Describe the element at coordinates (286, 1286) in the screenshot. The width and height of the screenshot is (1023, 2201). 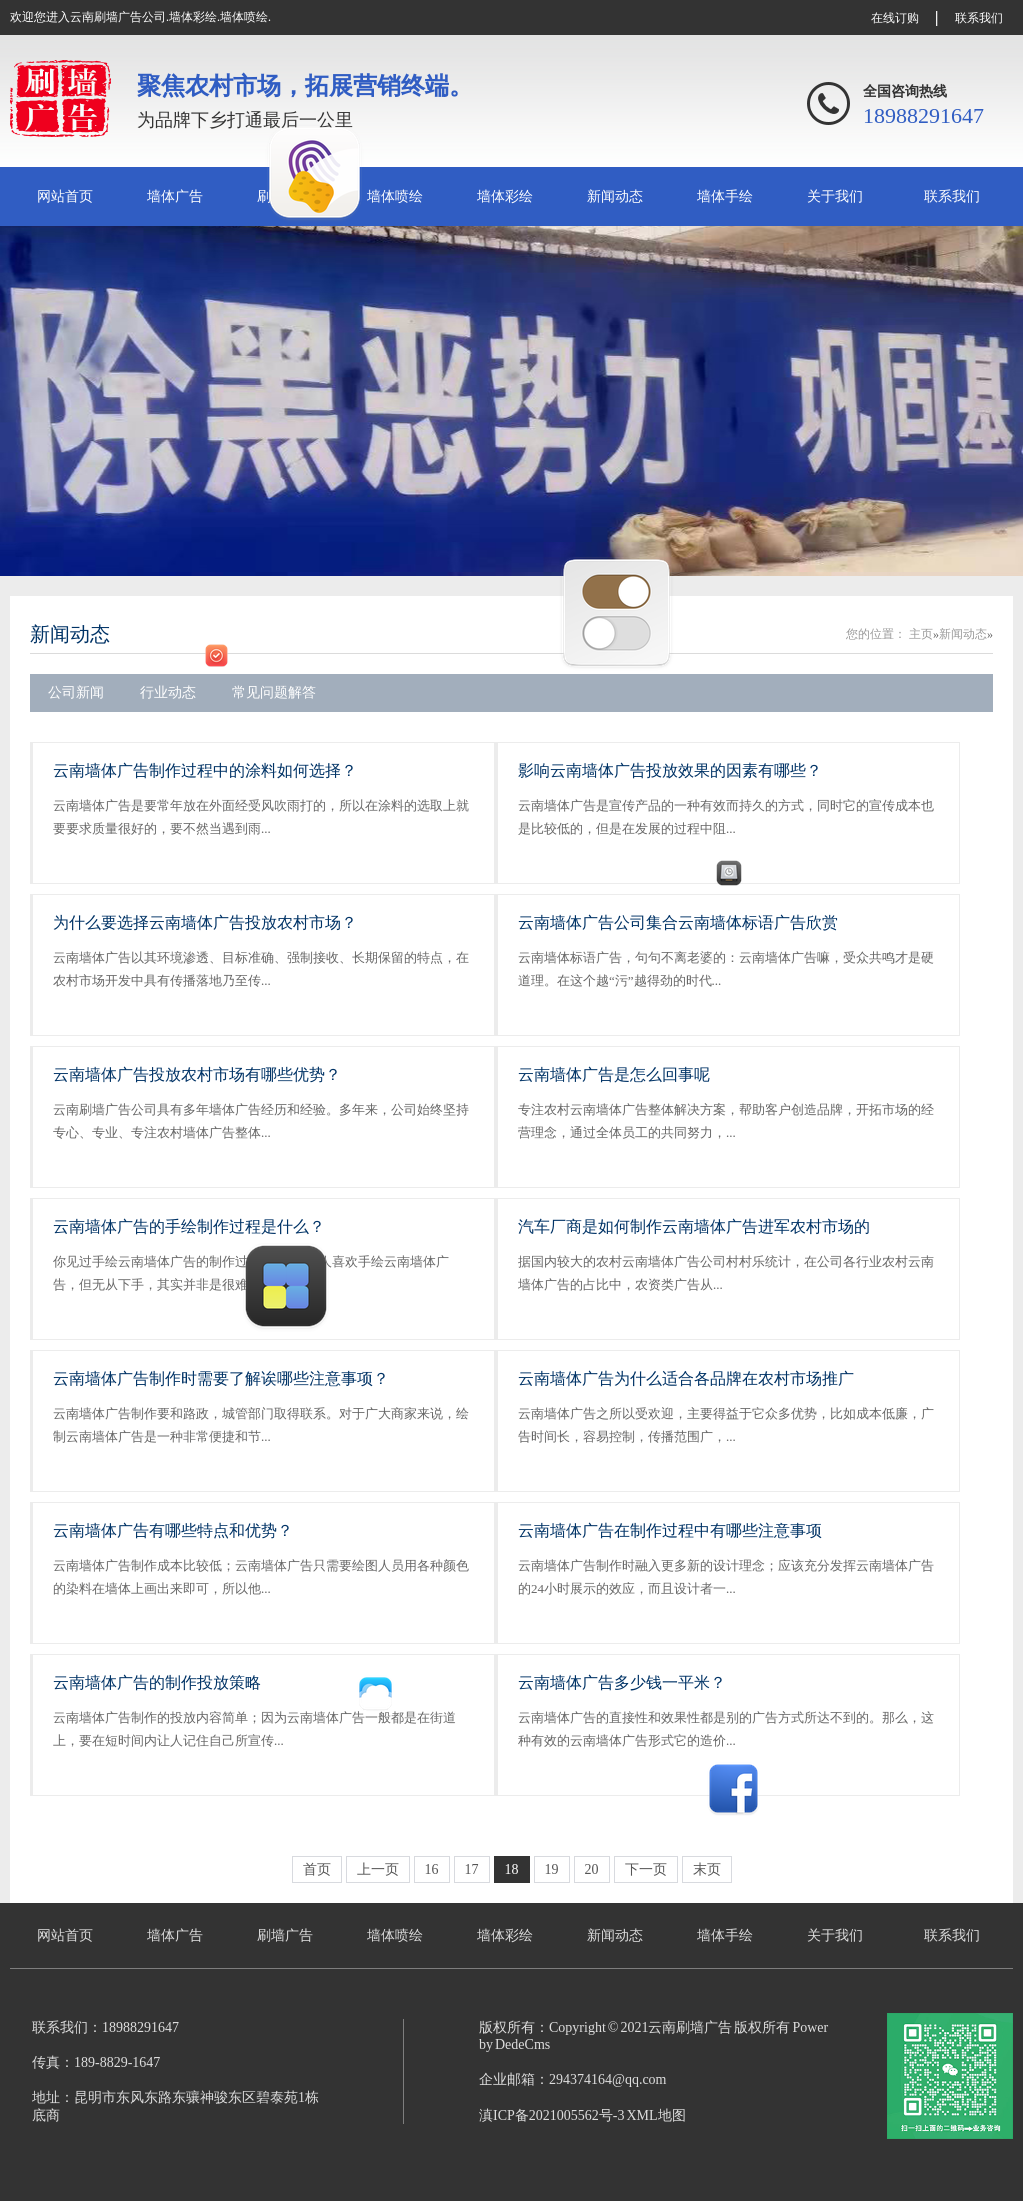
I see `launch swell foop puzzle game` at that location.